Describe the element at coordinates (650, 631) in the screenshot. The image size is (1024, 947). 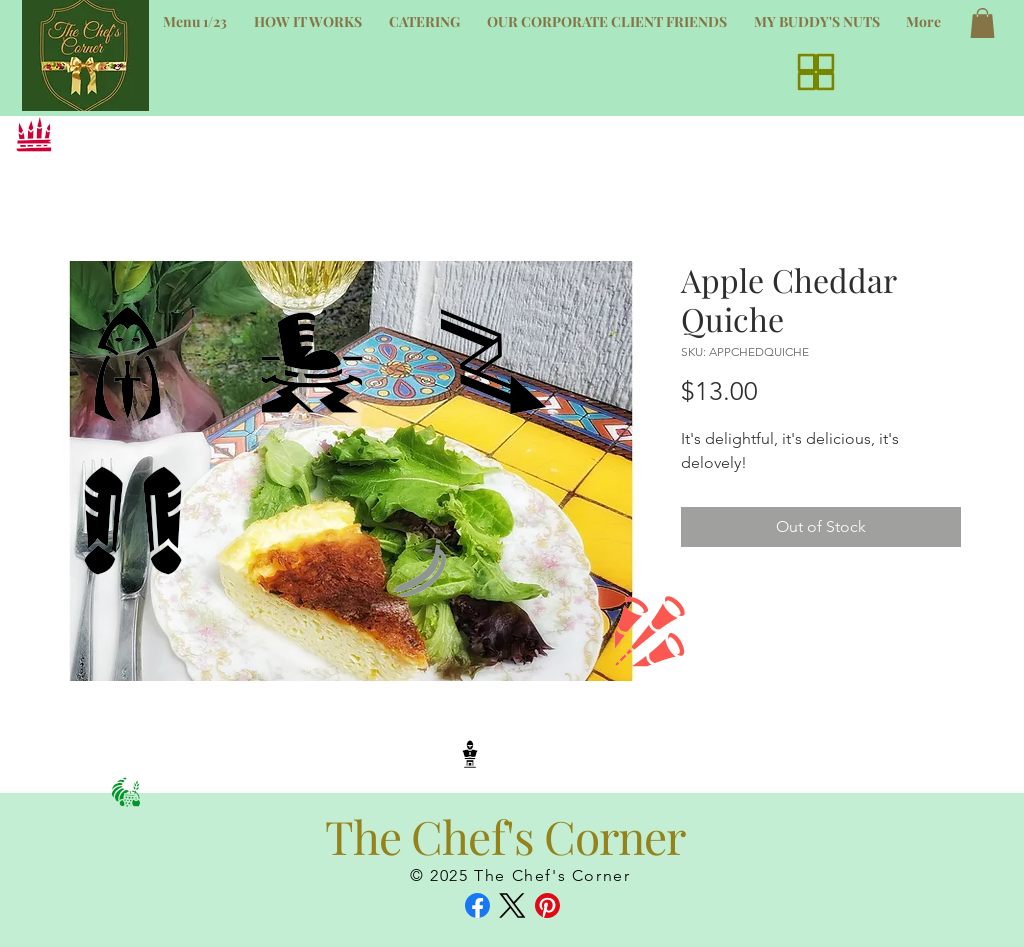
I see `play sound effects or celebration audio` at that location.